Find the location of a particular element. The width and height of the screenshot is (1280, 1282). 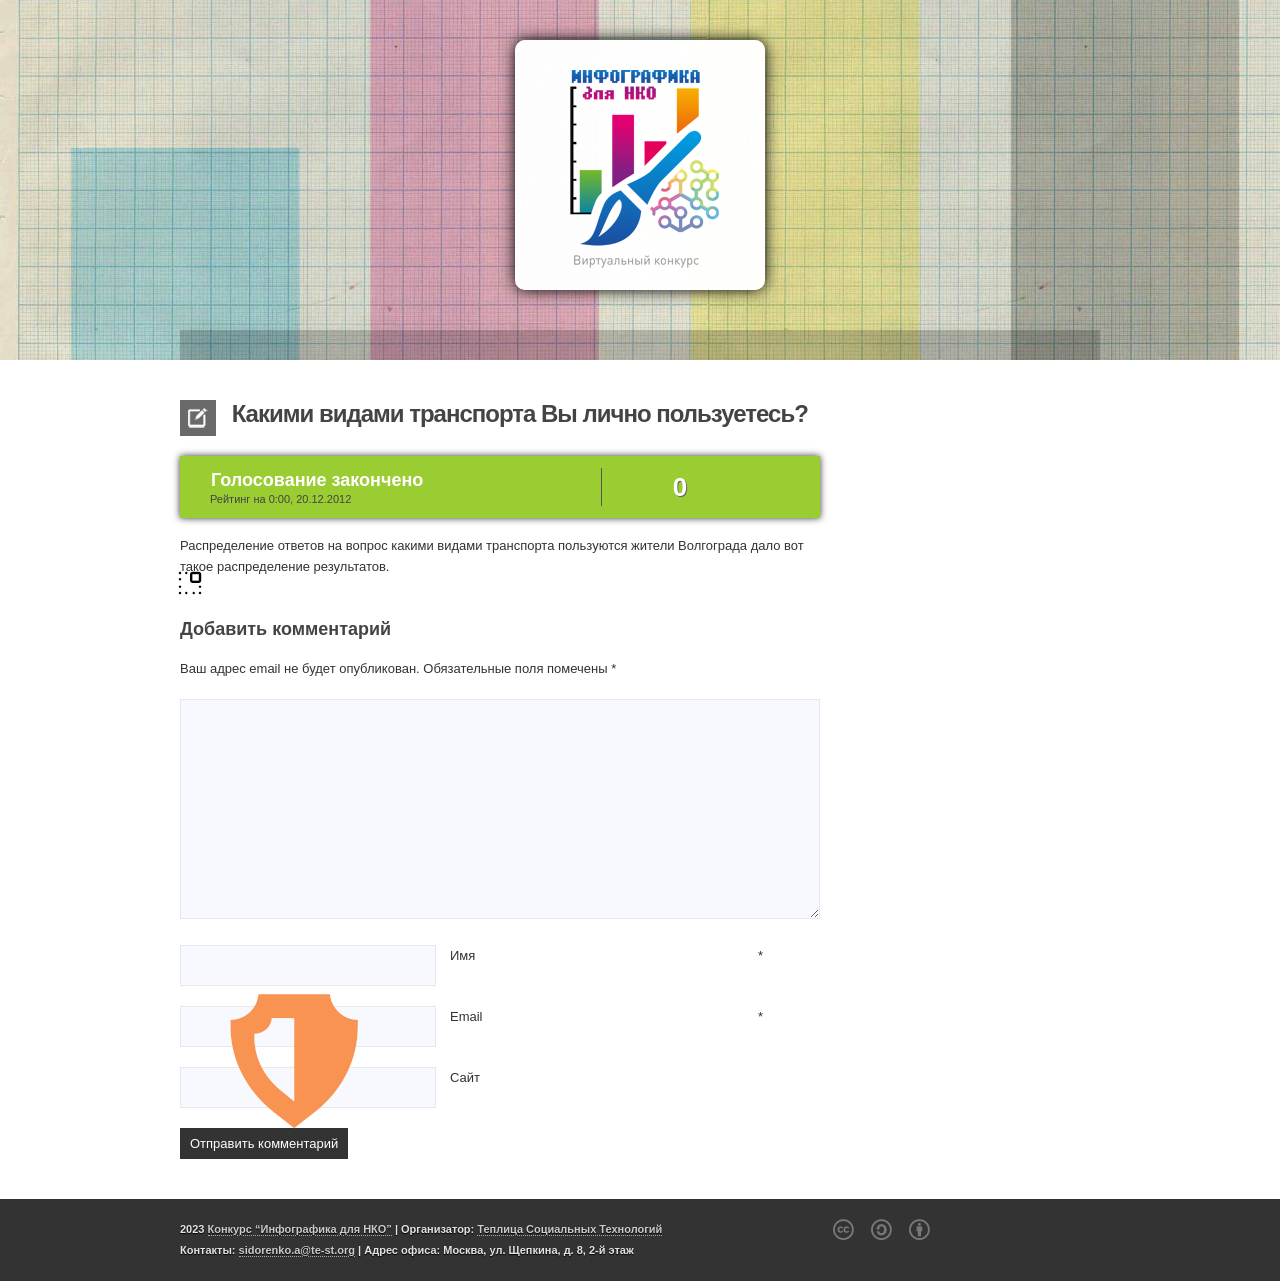

align element to top-right corner is located at coordinates (190, 583).